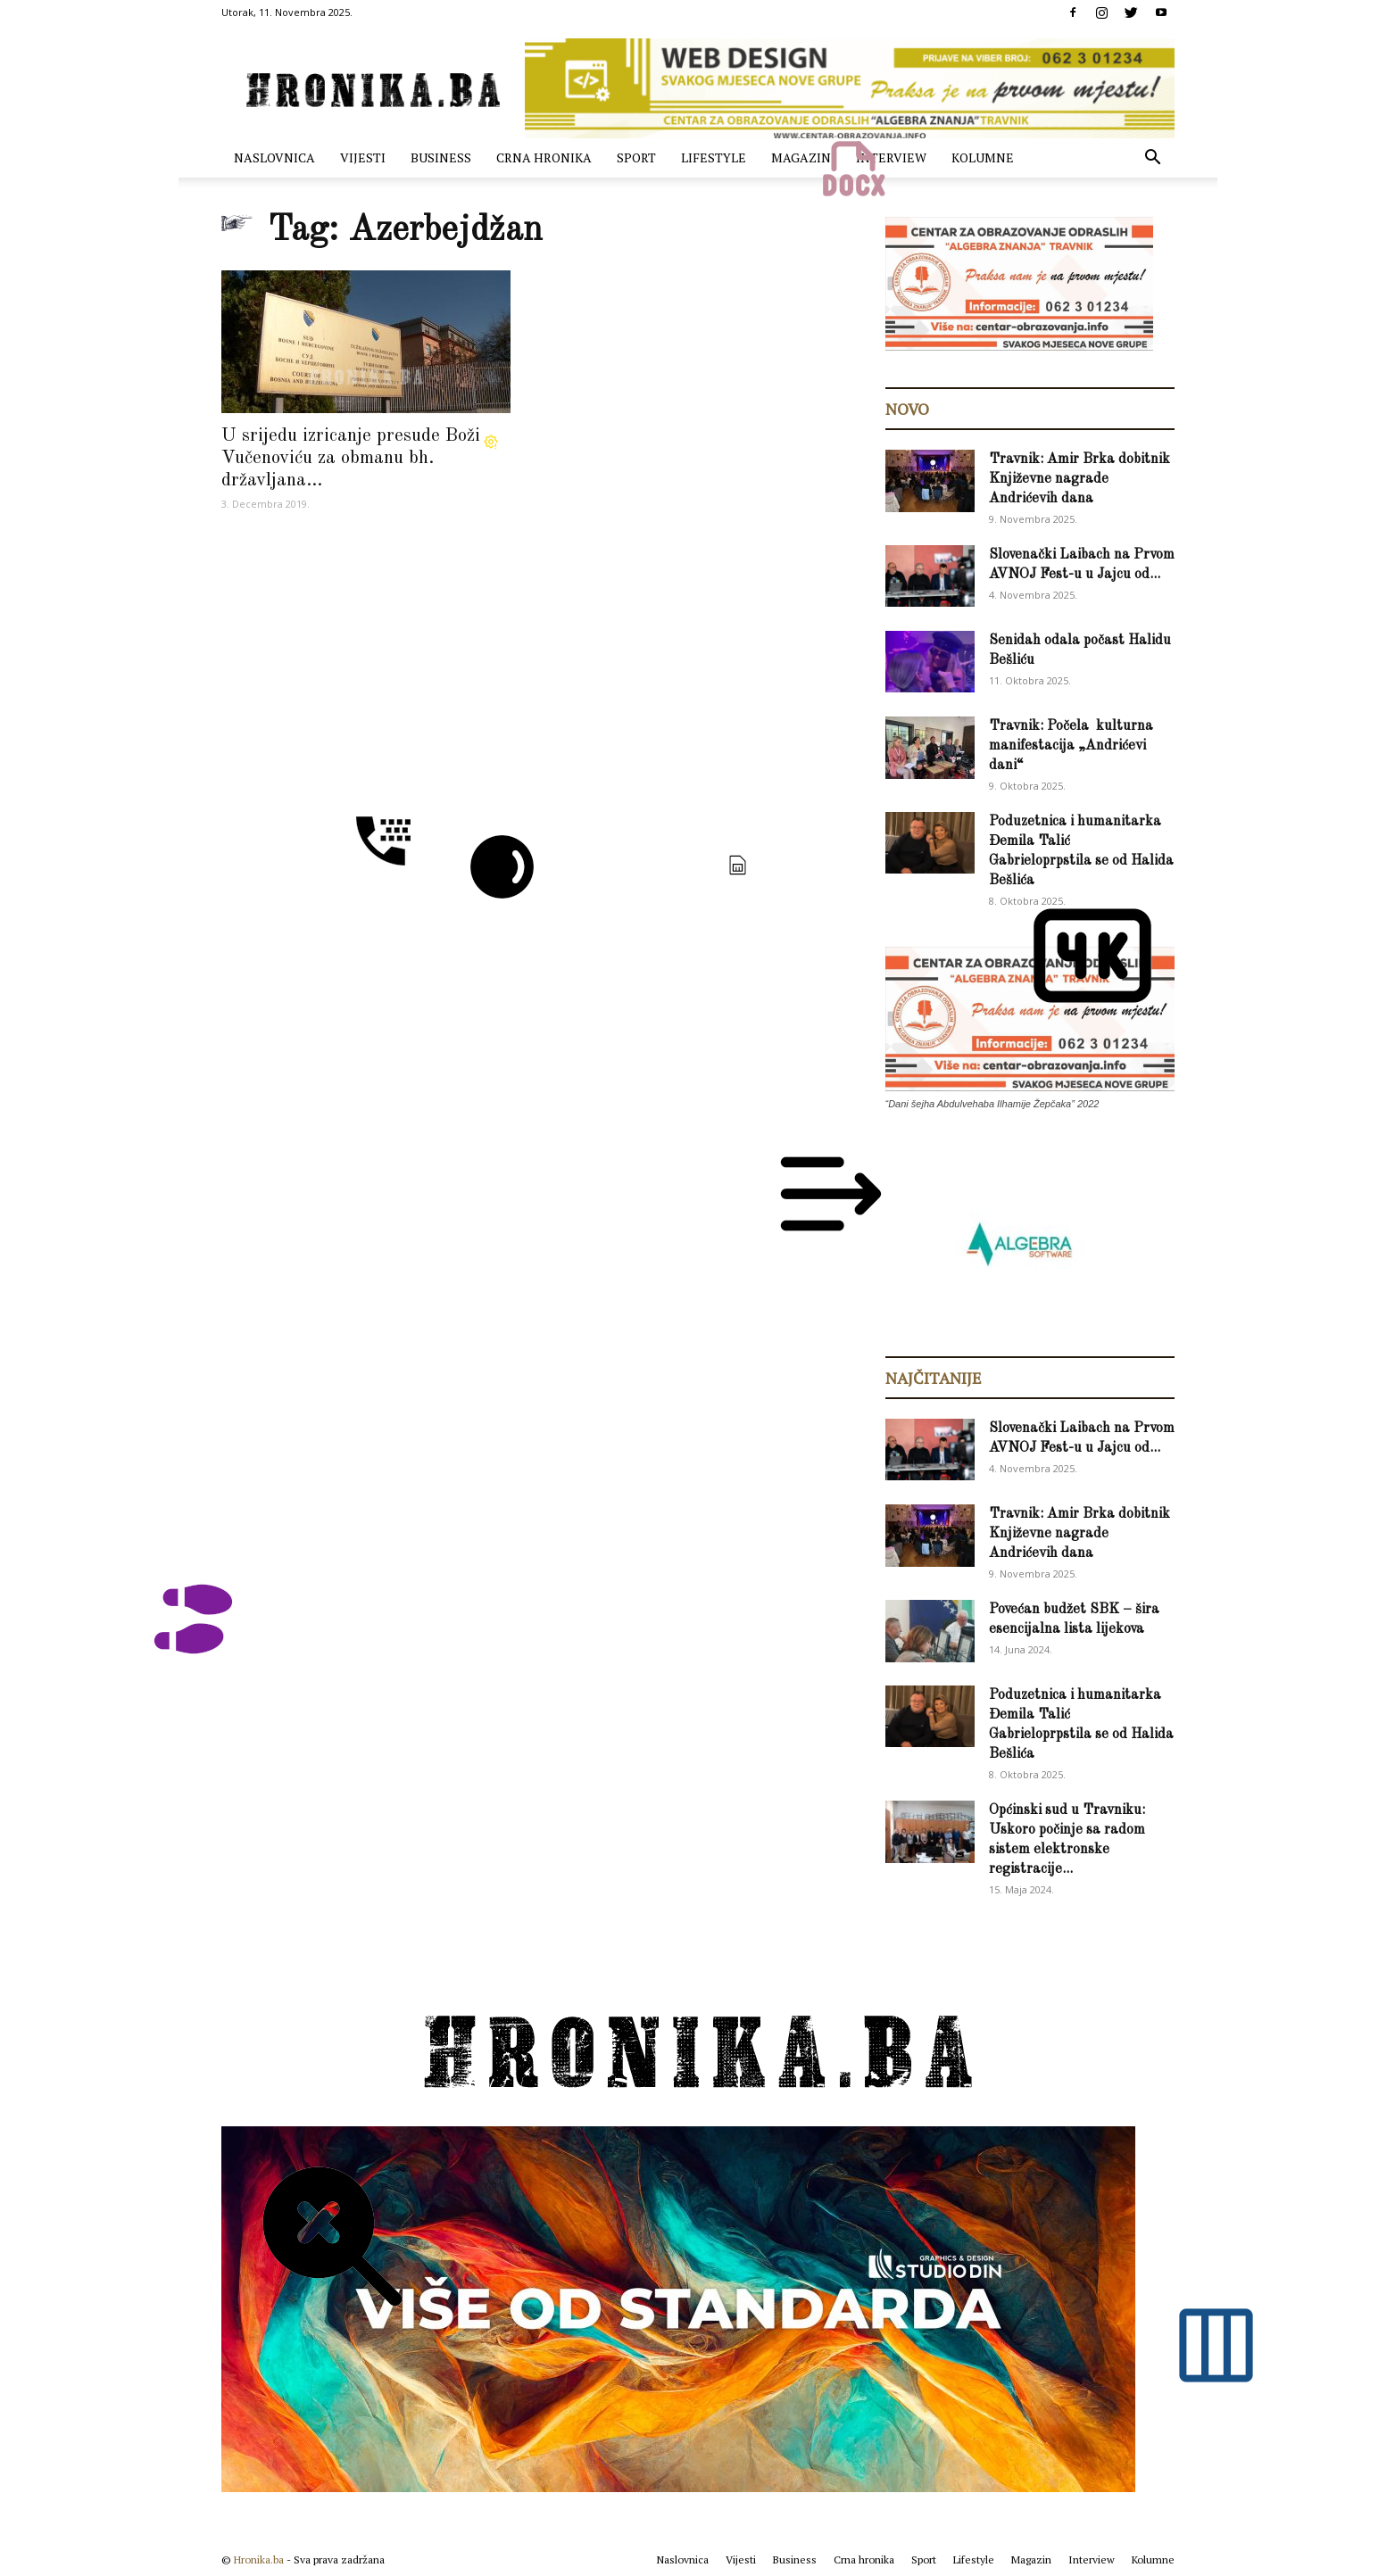 The image size is (1395, 2576). Describe the element at coordinates (491, 442) in the screenshot. I see `settings require attention or action` at that location.